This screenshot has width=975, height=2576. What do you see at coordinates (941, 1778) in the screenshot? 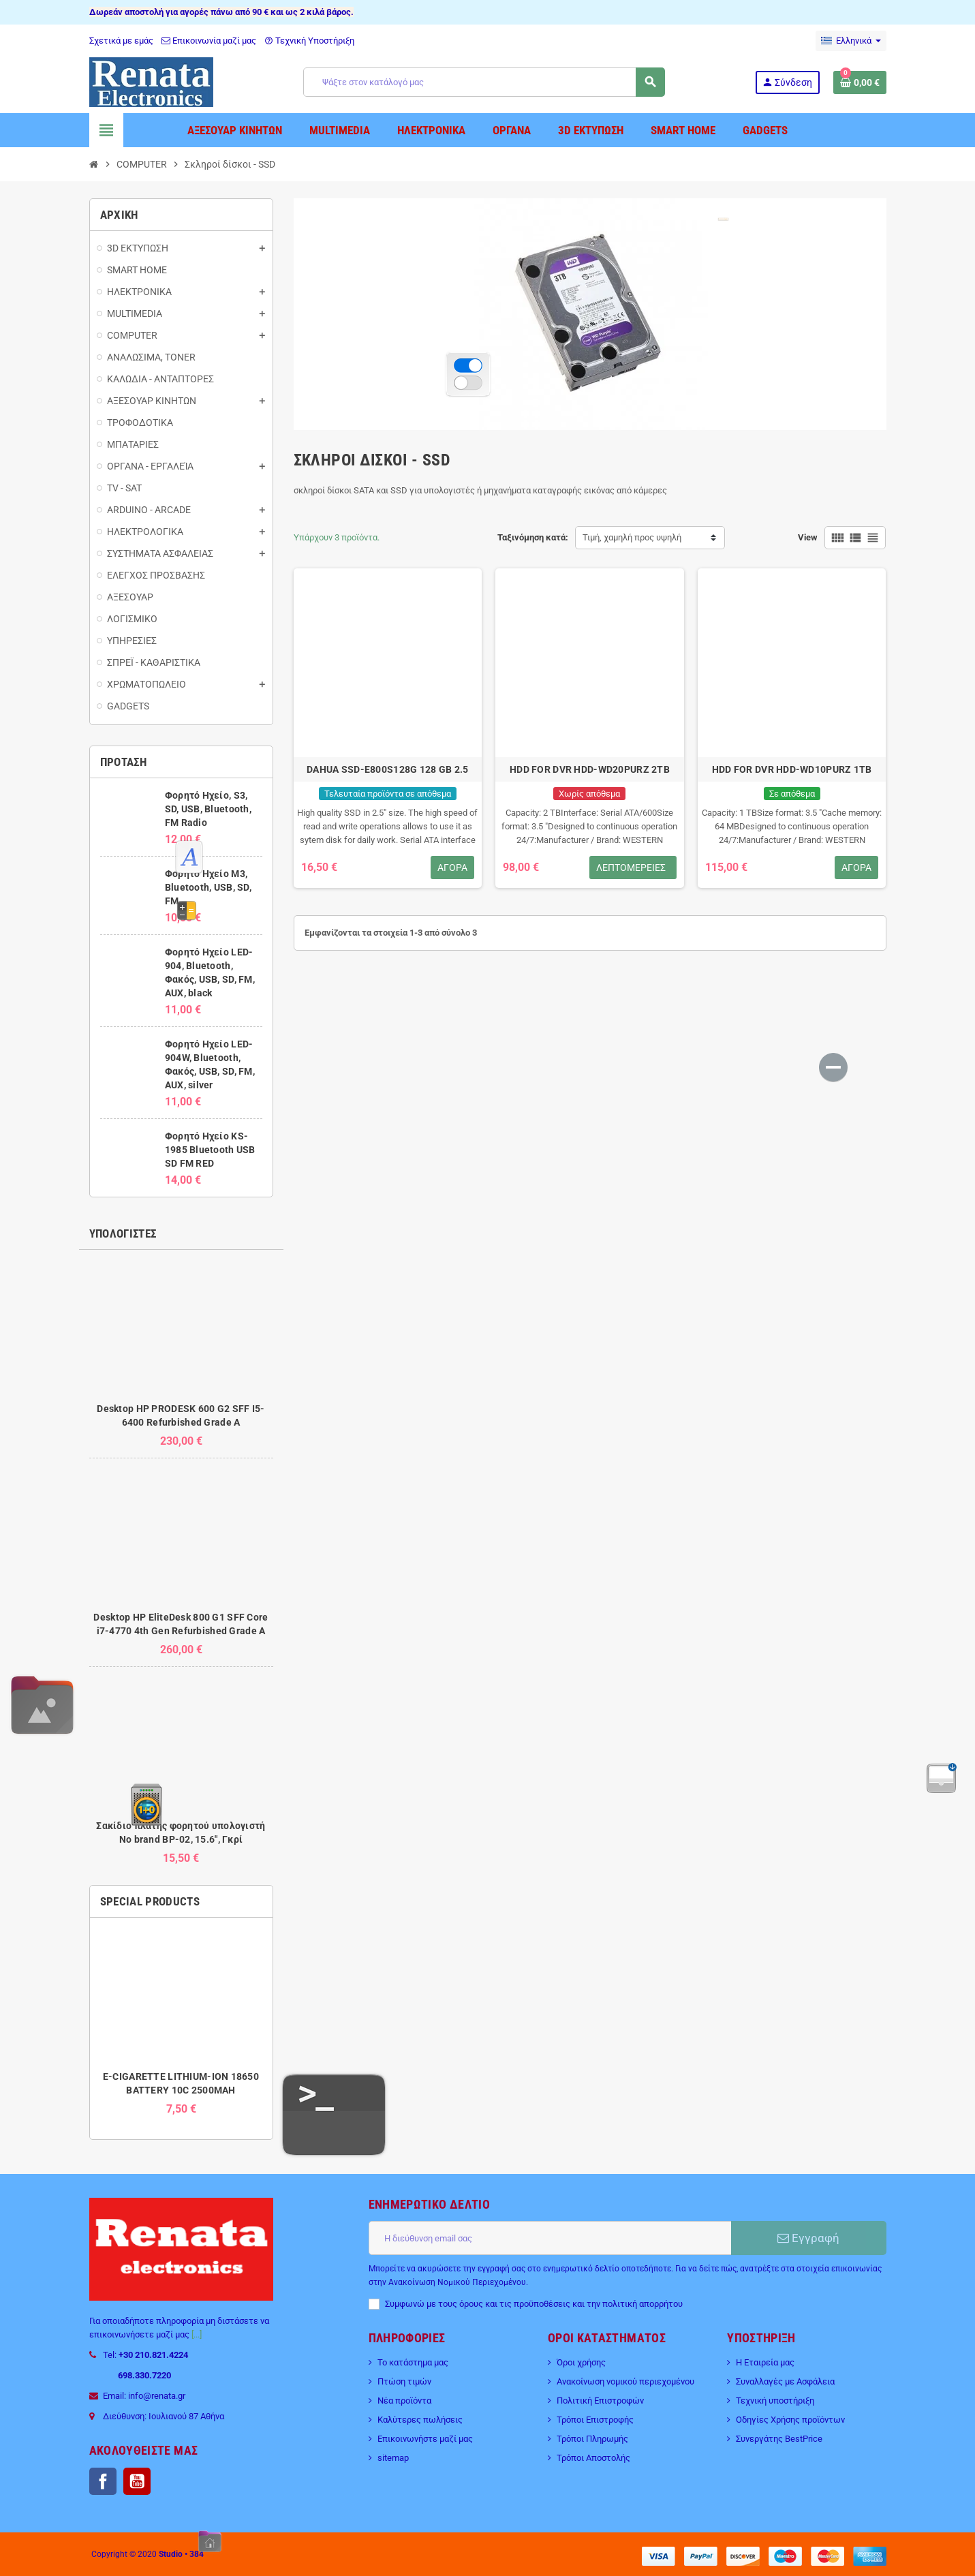
I see `open your email inbox` at bounding box center [941, 1778].